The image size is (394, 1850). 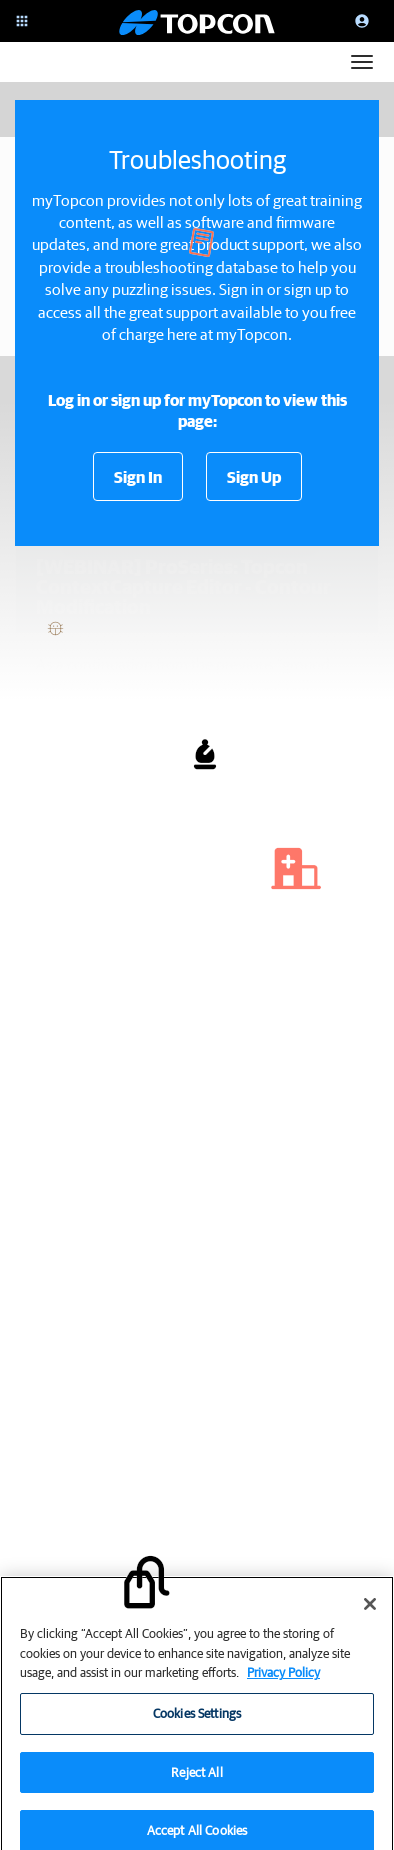 I want to click on view your resume or CV, so click(x=201, y=242).